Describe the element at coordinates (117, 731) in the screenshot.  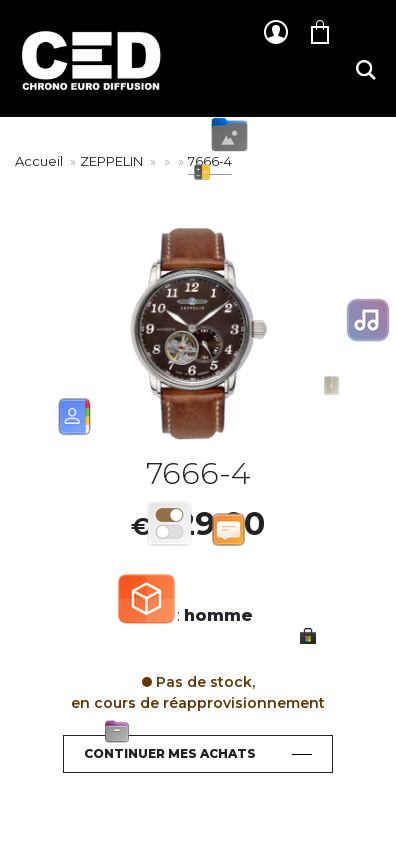
I see `open the file manager application` at that location.